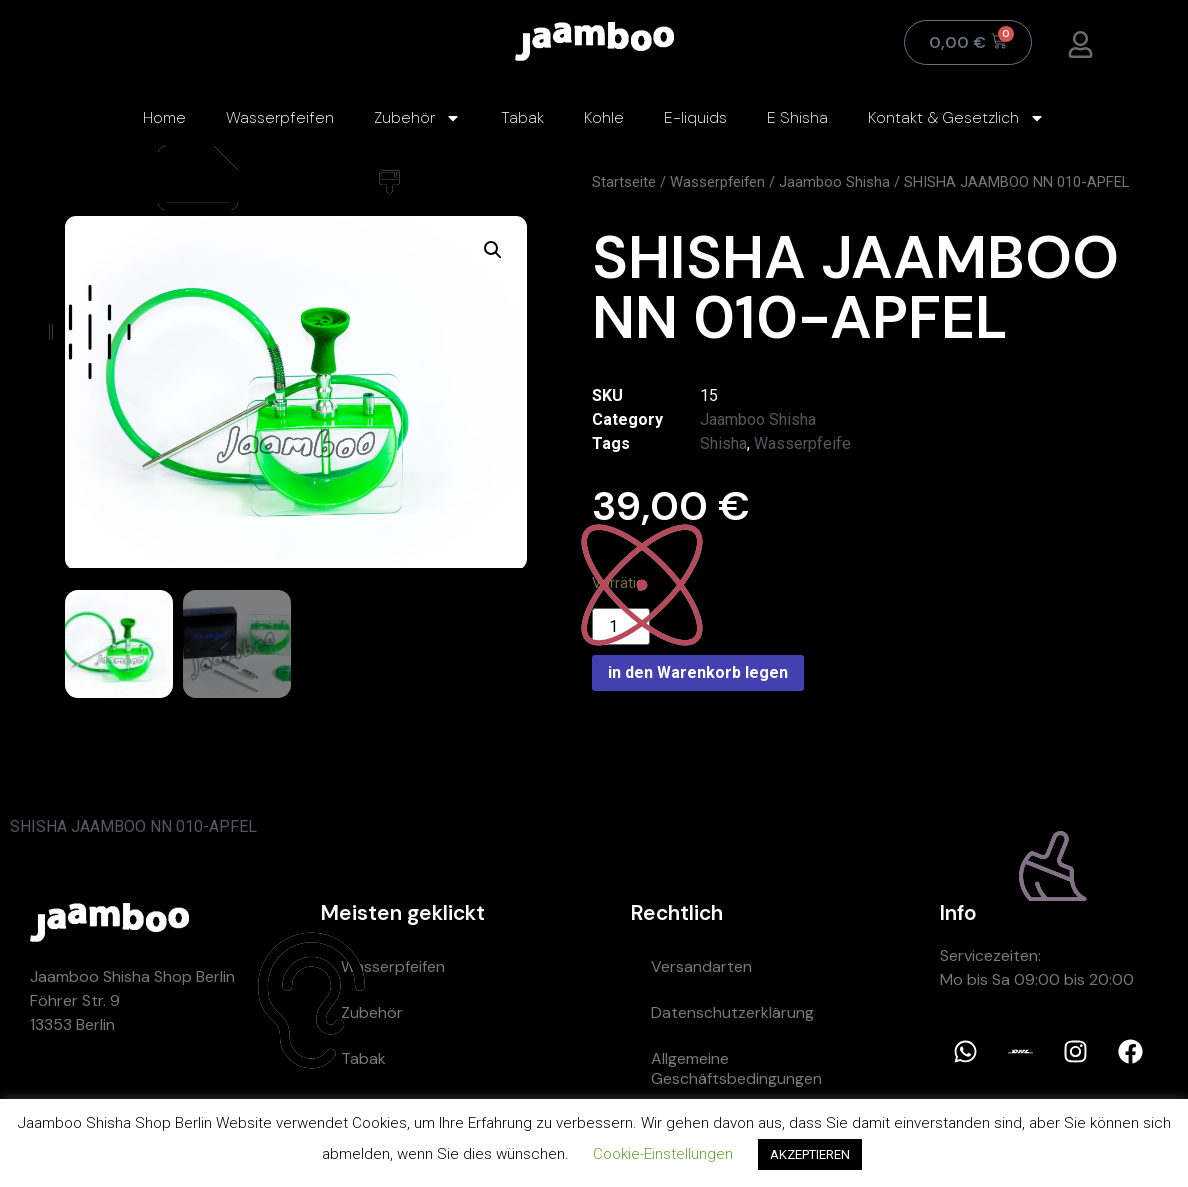 The width and height of the screenshot is (1188, 1187). Describe the element at coordinates (90, 332) in the screenshot. I see `open google podcasts` at that location.